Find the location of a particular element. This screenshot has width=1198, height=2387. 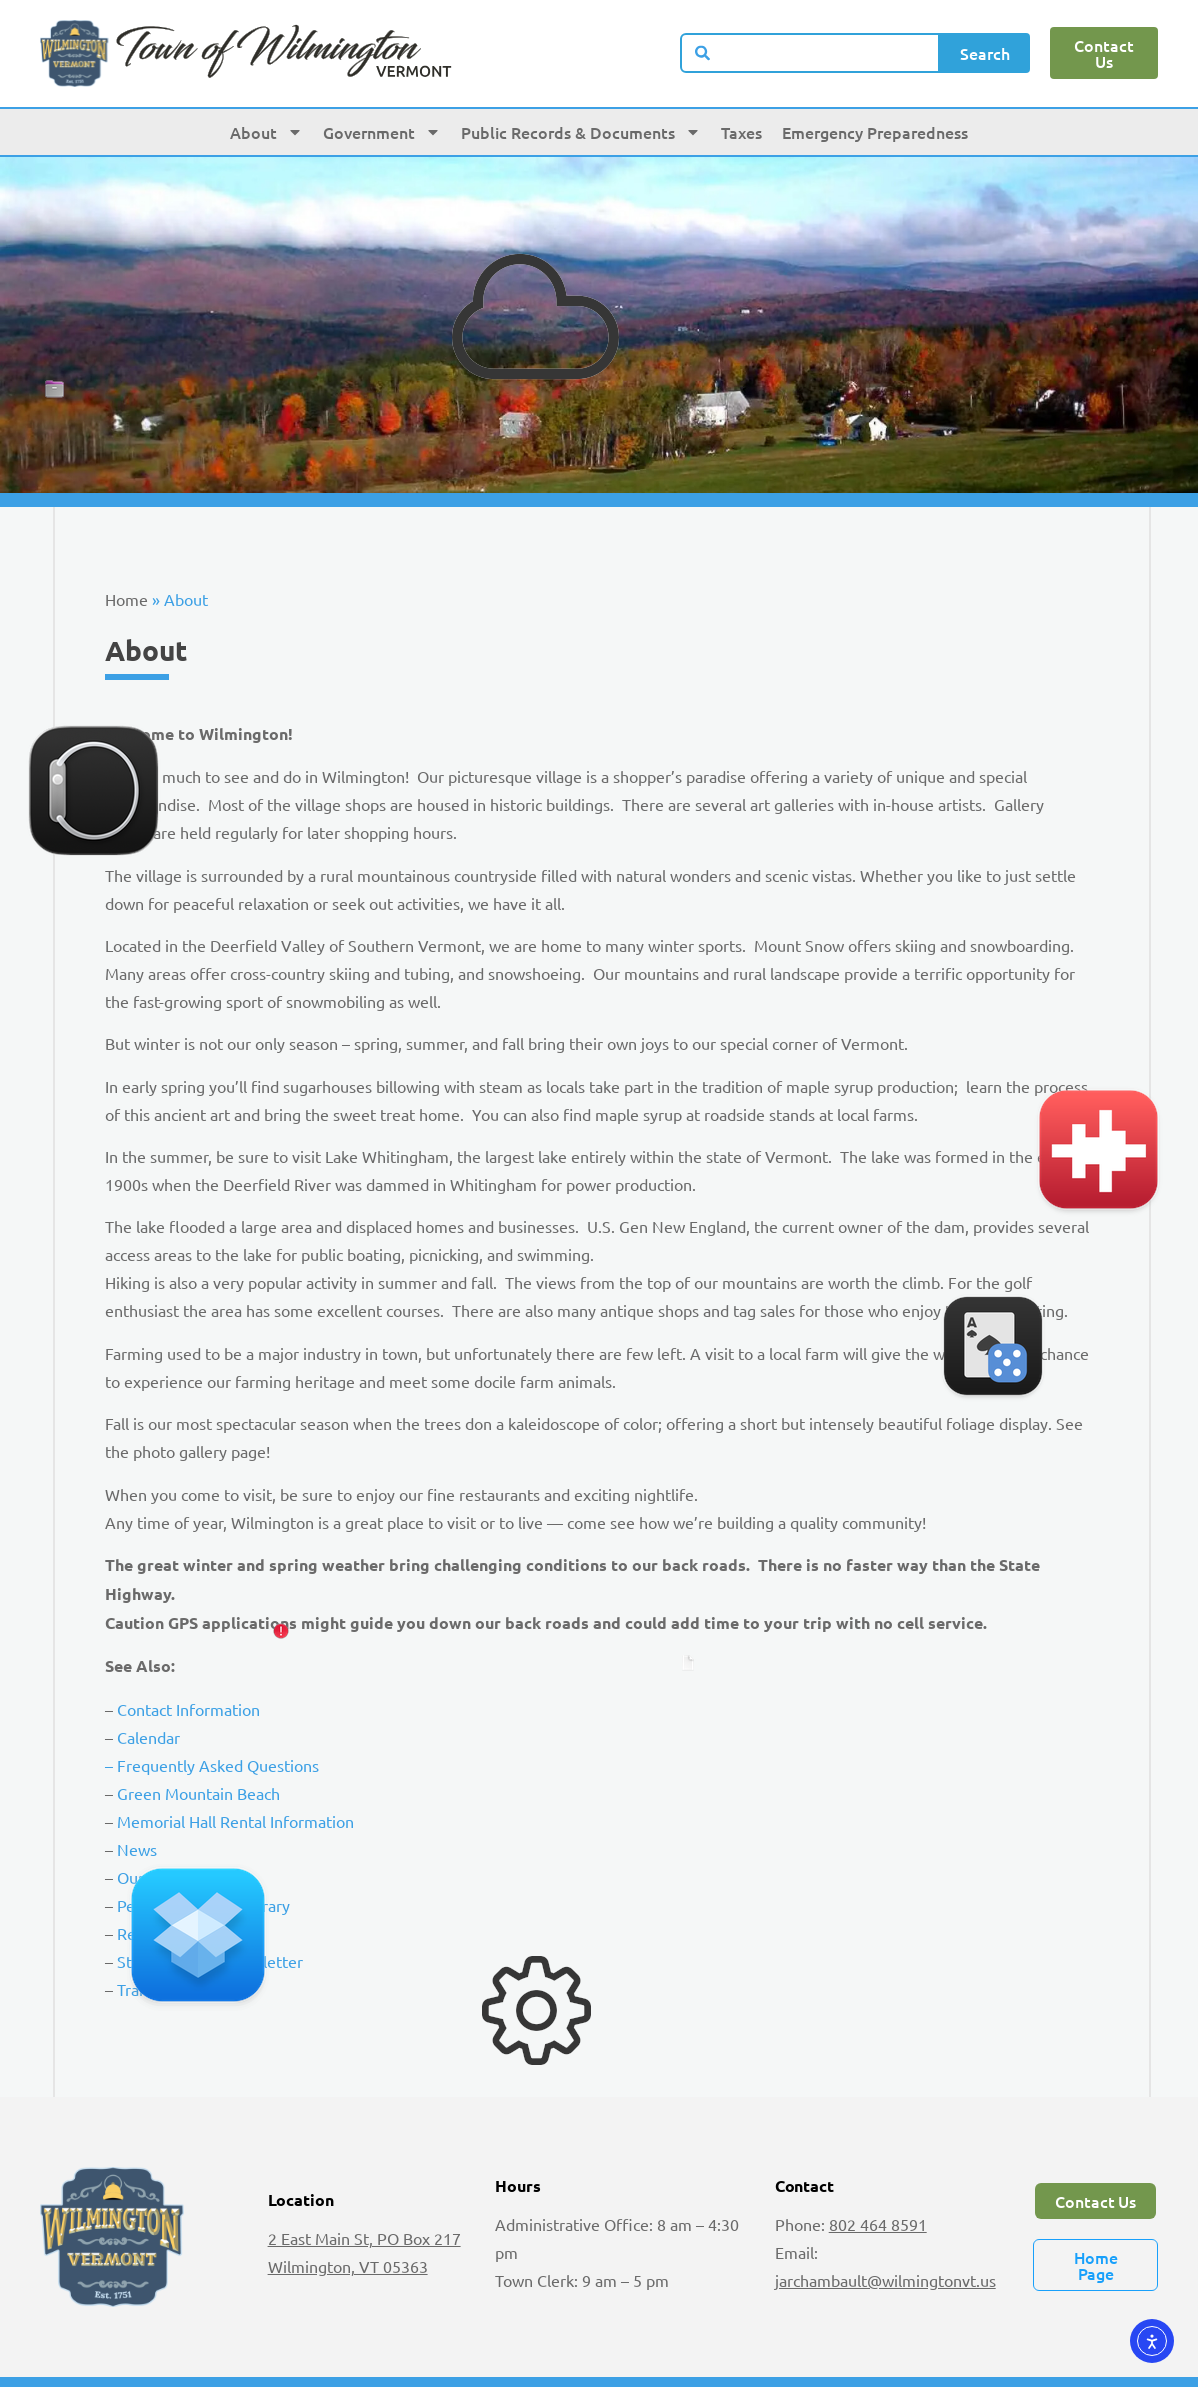

open tenacity audio editor is located at coordinates (1098, 1149).